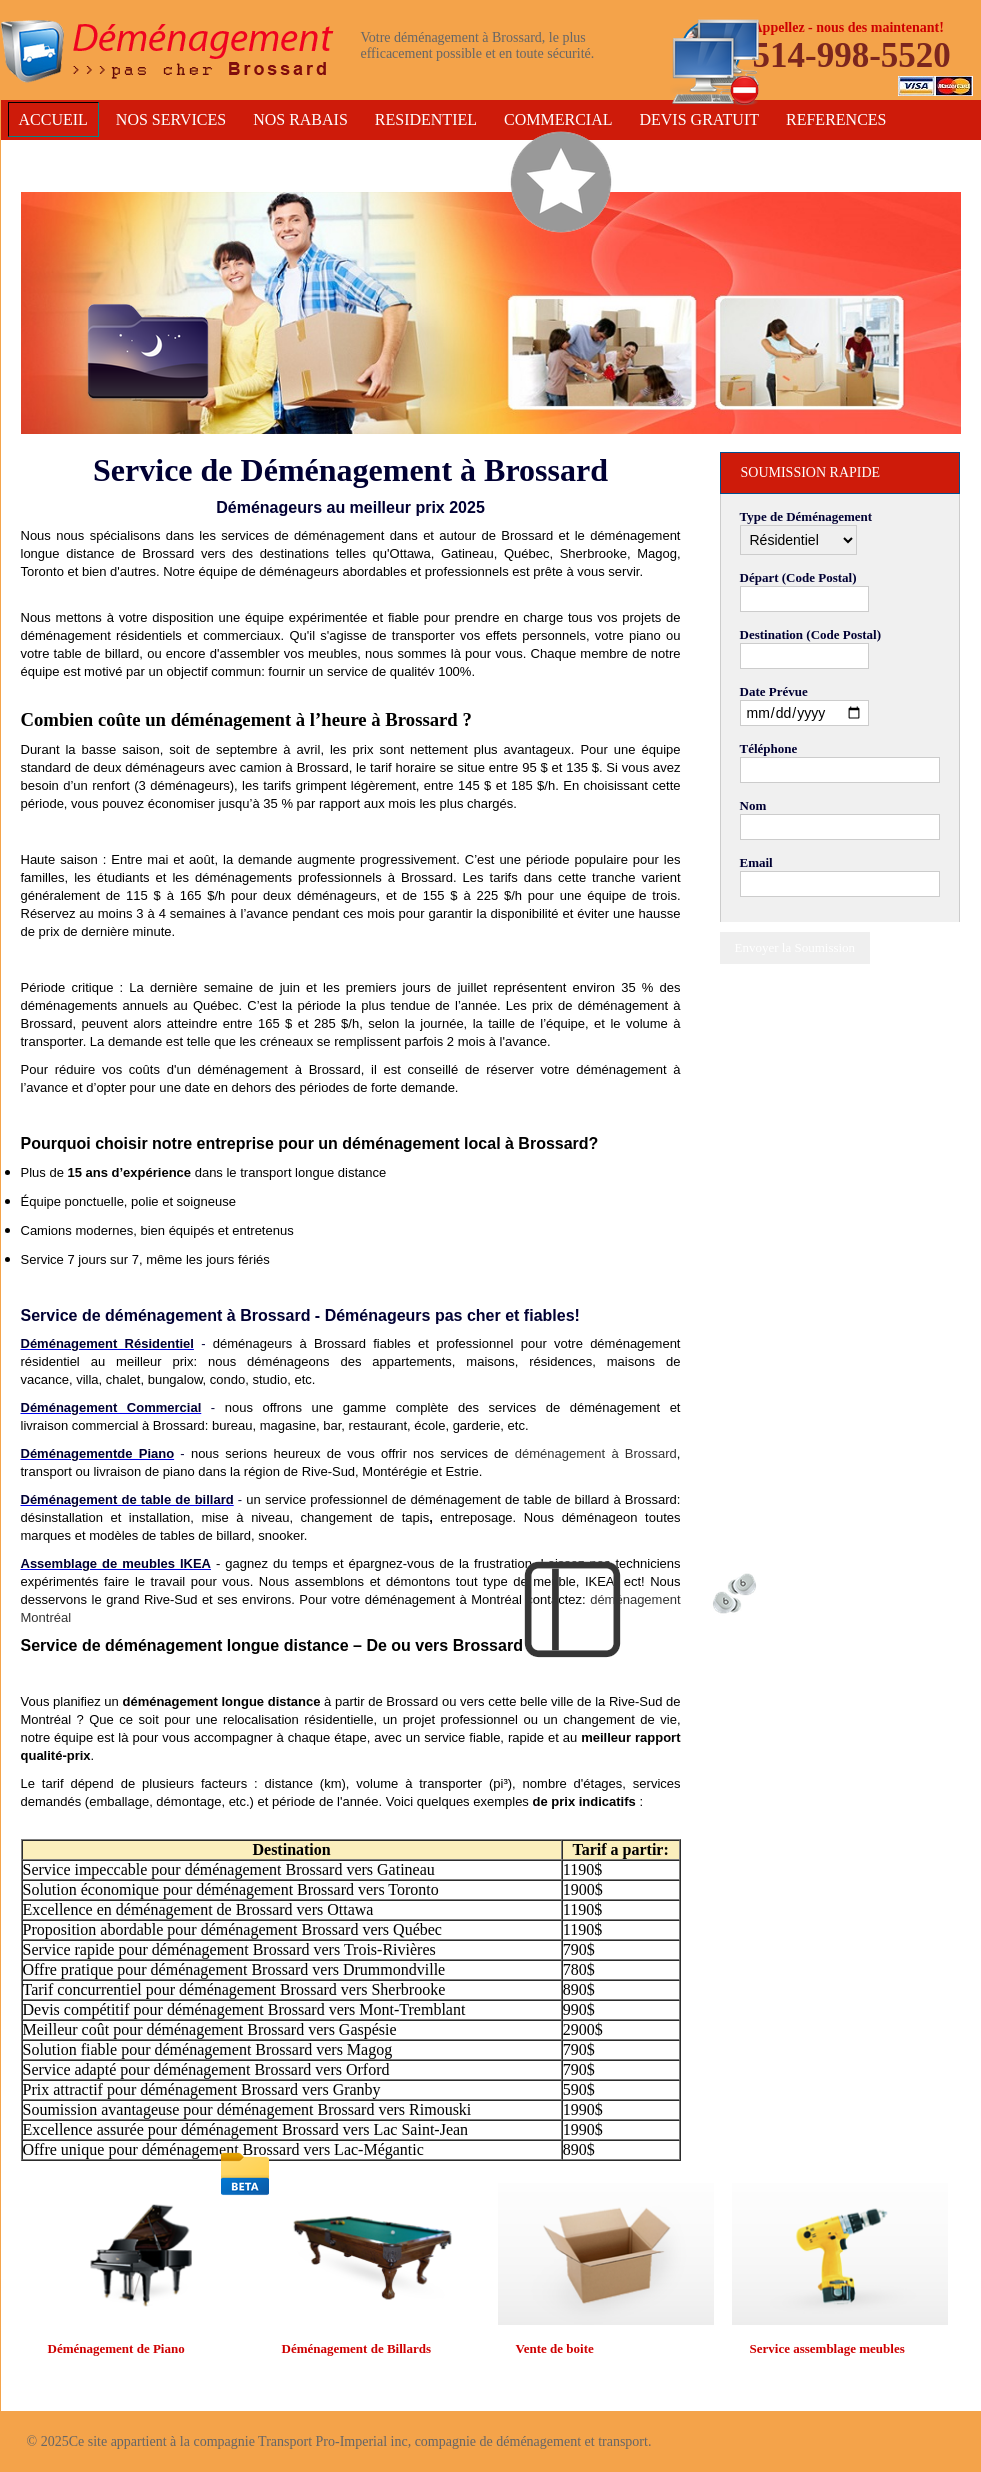 The width and height of the screenshot is (981, 2472). What do you see at coordinates (734, 1593) in the screenshot?
I see `connect beats wireless earbuds via bluetooth` at bounding box center [734, 1593].